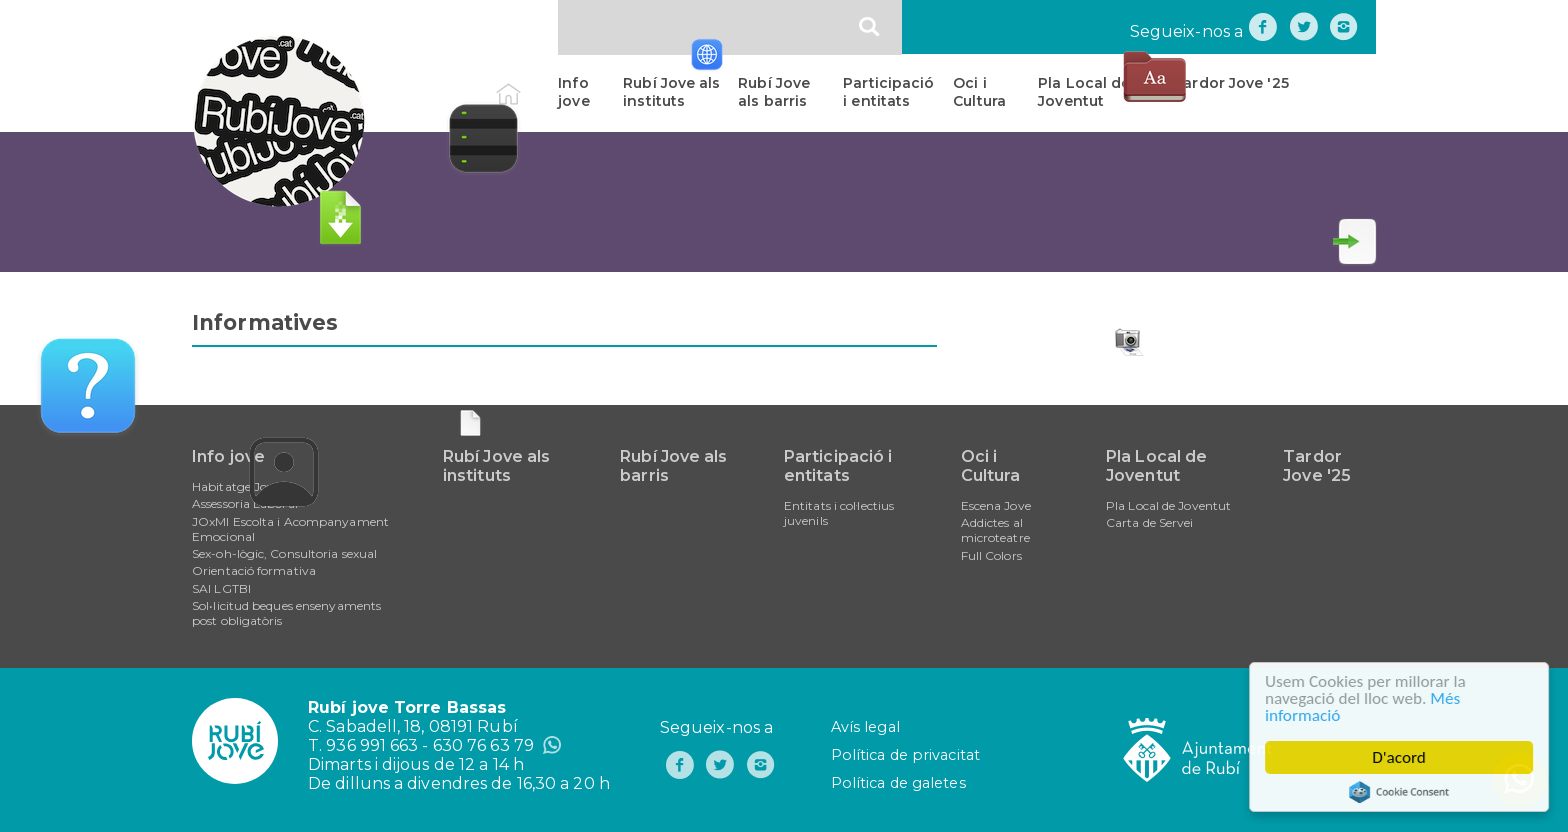 The image size is (1568, 832). Describe the element at coordinates (470, 423) in the screenshot. I see `a blank or empty document file` at that location.